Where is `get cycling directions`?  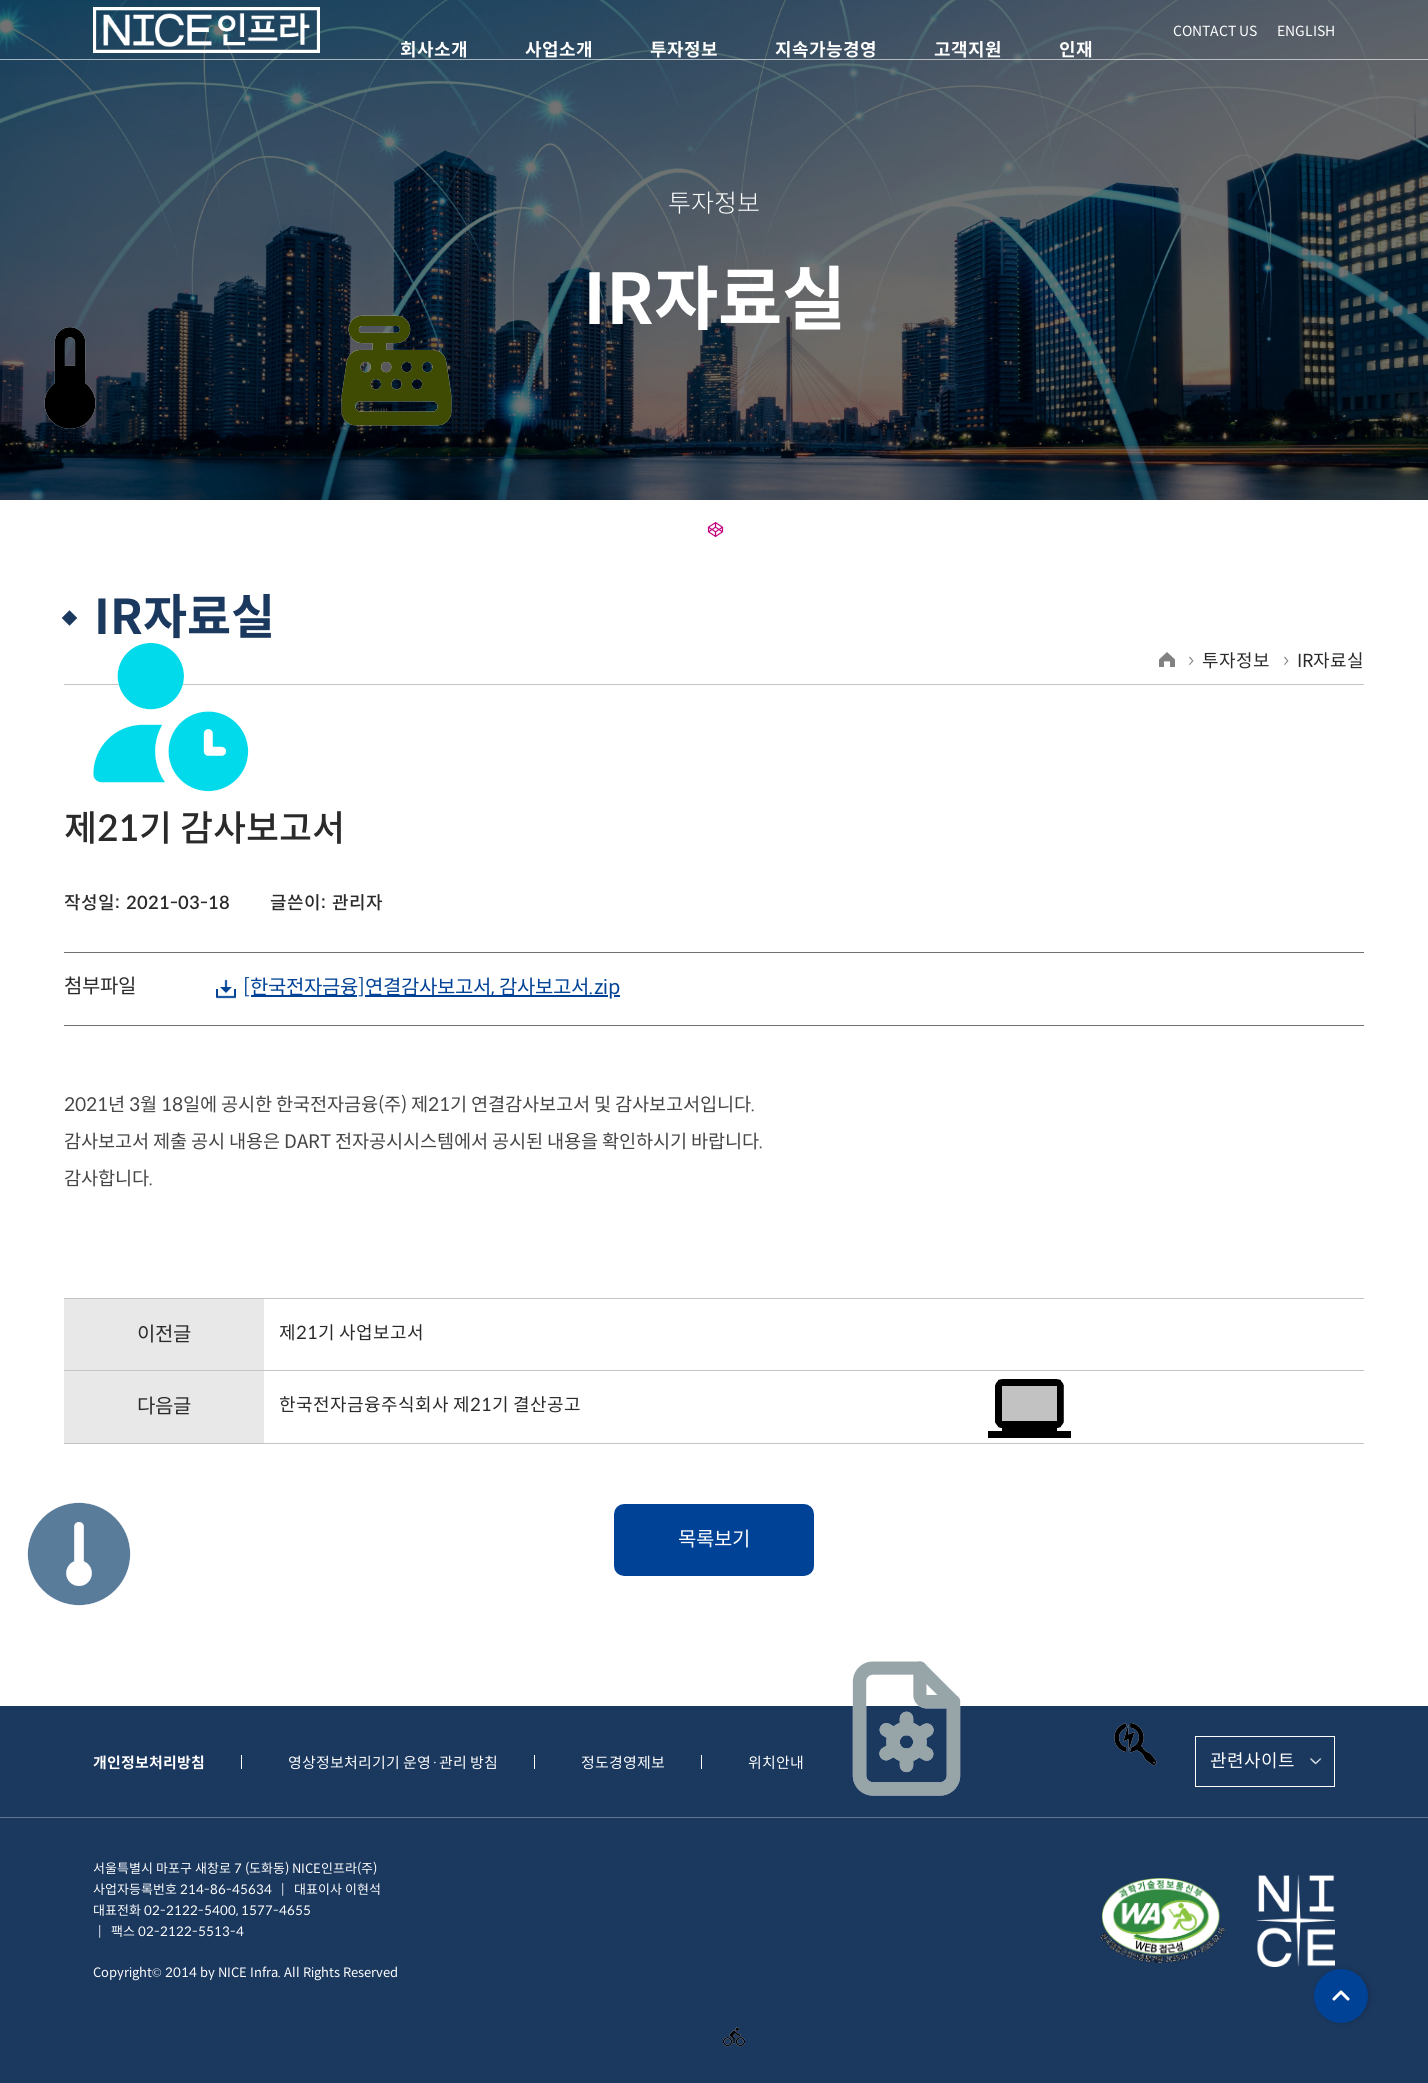
get cycling directions is located at coordinates (734, 2037).